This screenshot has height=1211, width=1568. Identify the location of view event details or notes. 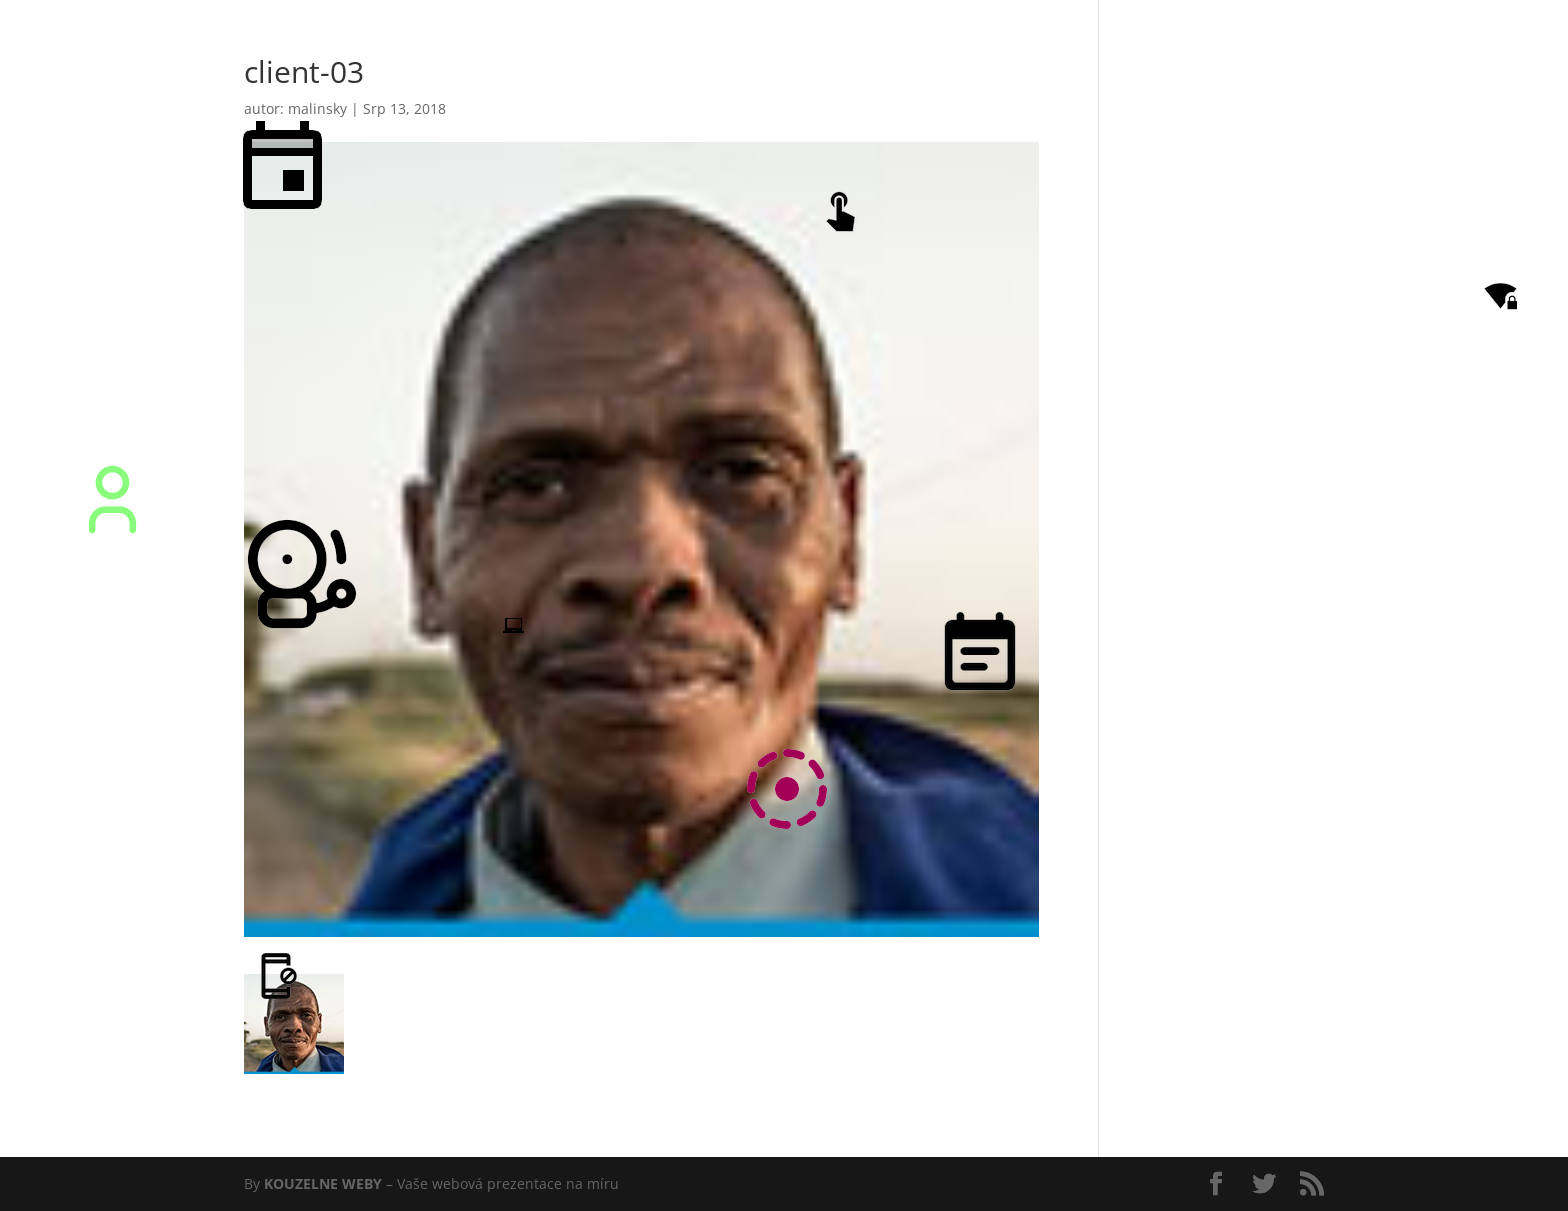
(980, 655).